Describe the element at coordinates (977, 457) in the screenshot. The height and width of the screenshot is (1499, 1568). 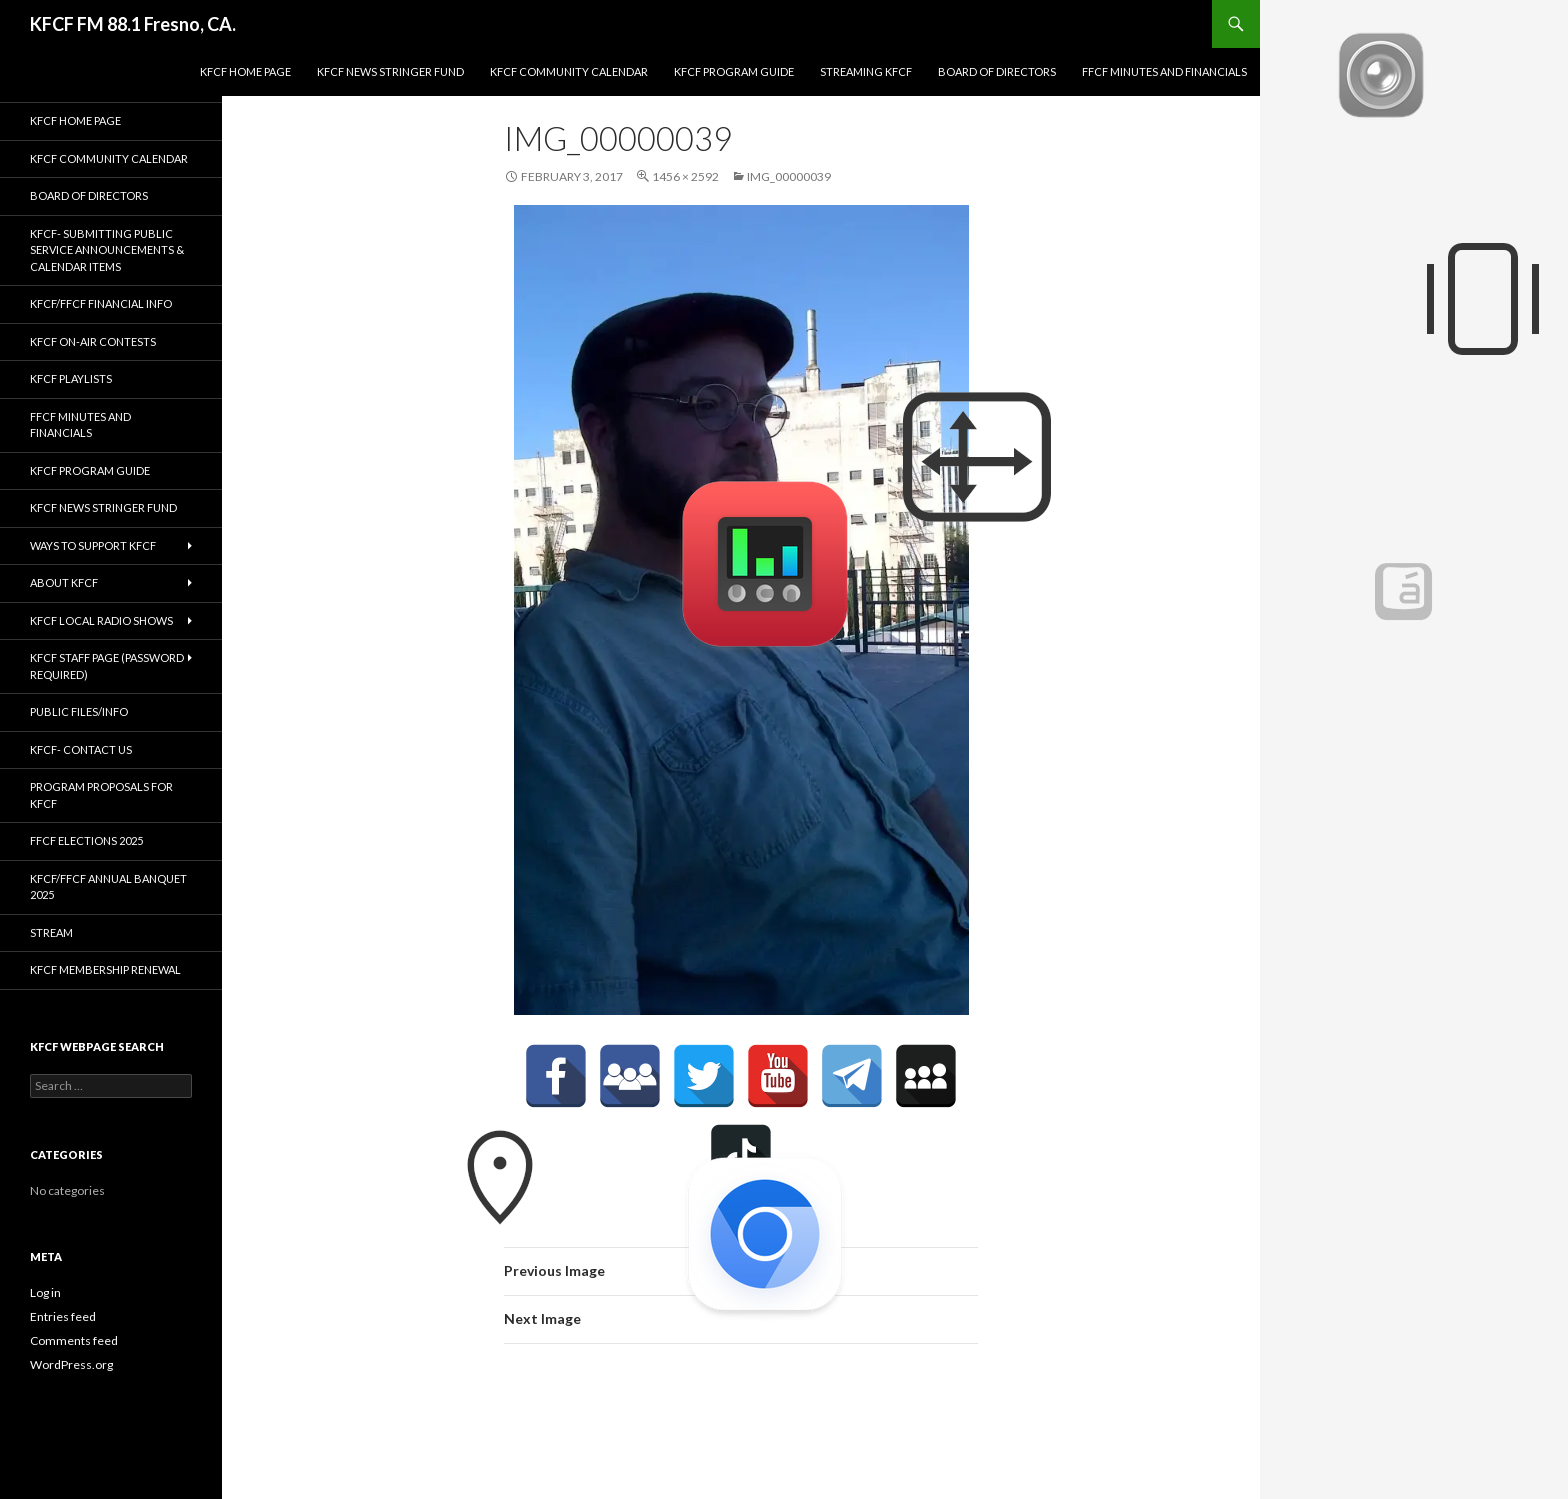
I see `adjust display or screen settings` at that location.